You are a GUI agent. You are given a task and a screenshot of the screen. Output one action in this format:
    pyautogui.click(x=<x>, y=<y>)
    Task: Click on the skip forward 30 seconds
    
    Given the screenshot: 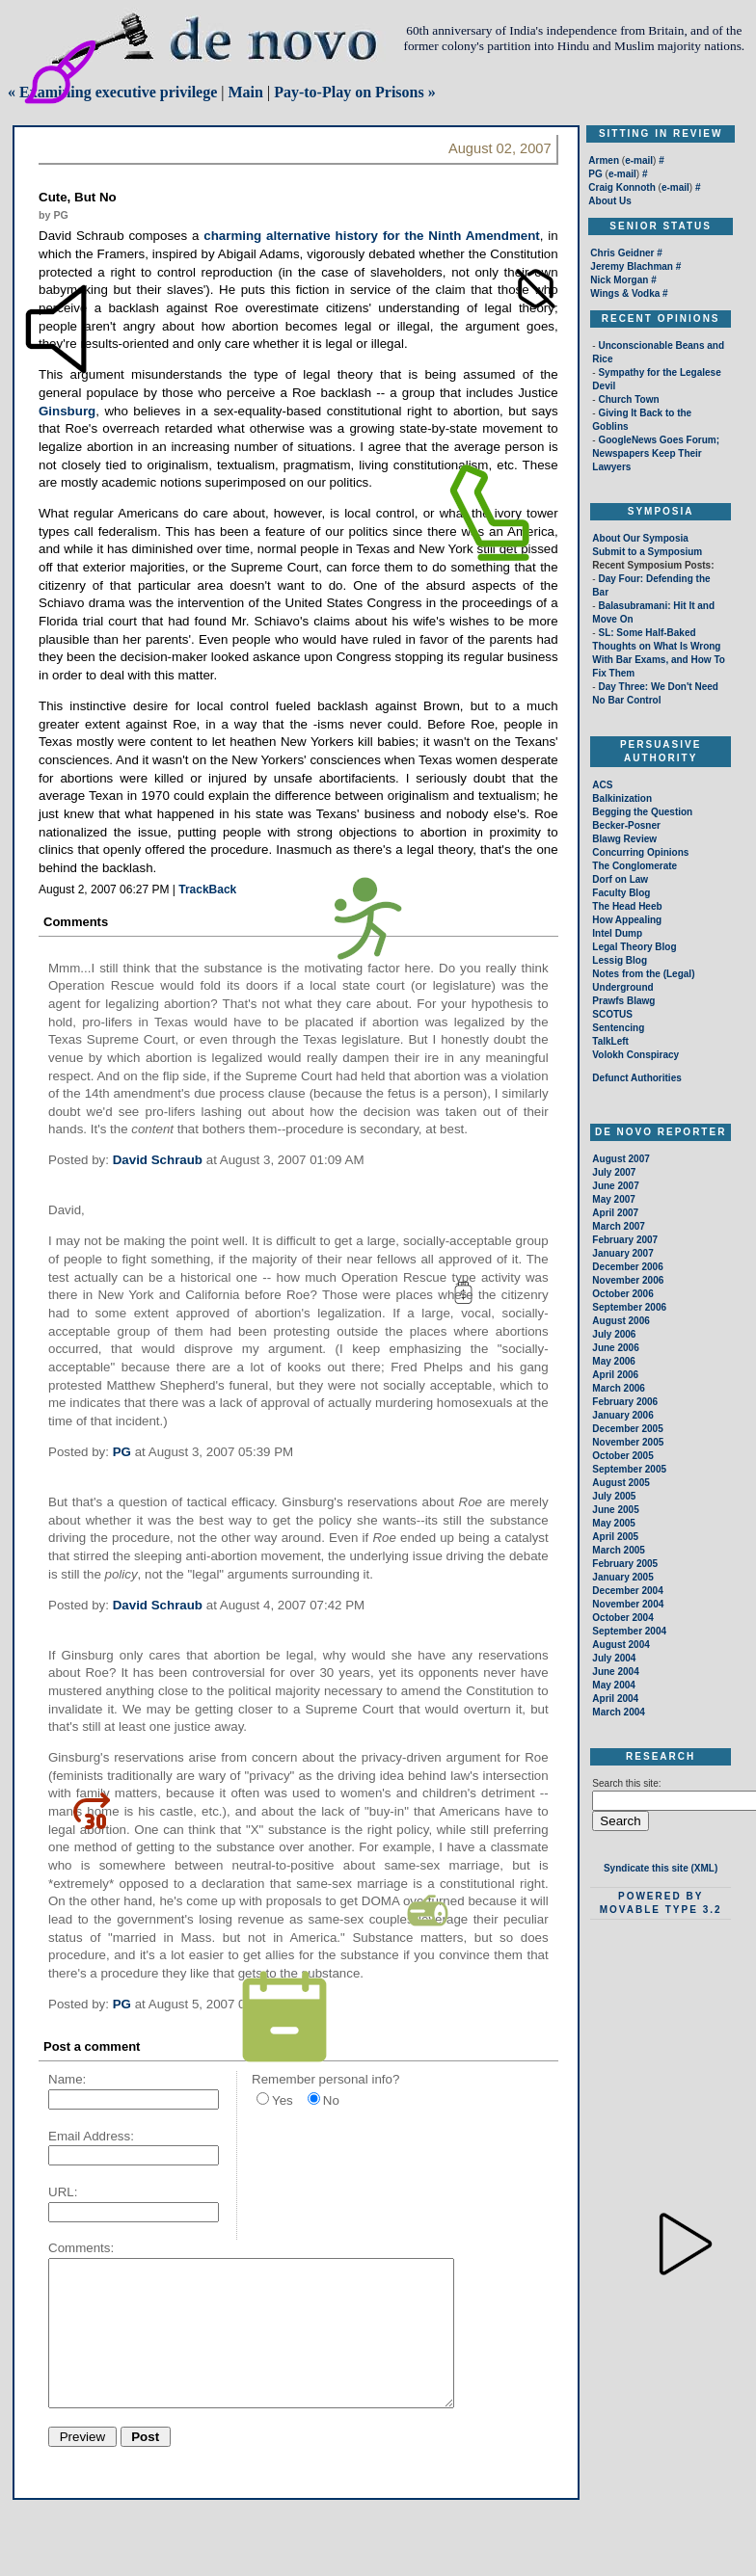 What is the action you would take?
    pyautogui.click(x=93, y=1812)
    